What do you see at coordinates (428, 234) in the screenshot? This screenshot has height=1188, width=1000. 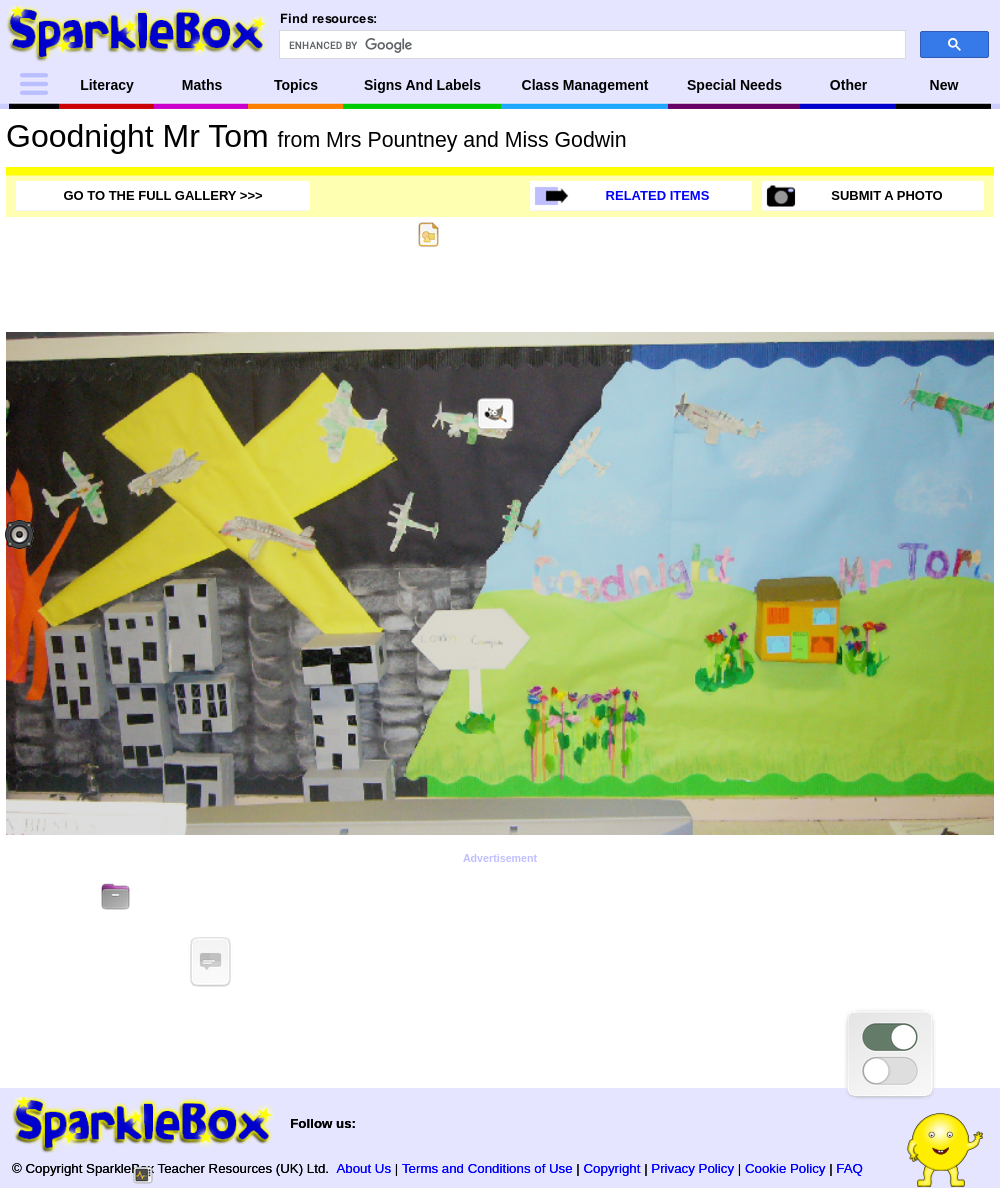 I see `libreoffice draw document file` at bounding box center [428, 234].